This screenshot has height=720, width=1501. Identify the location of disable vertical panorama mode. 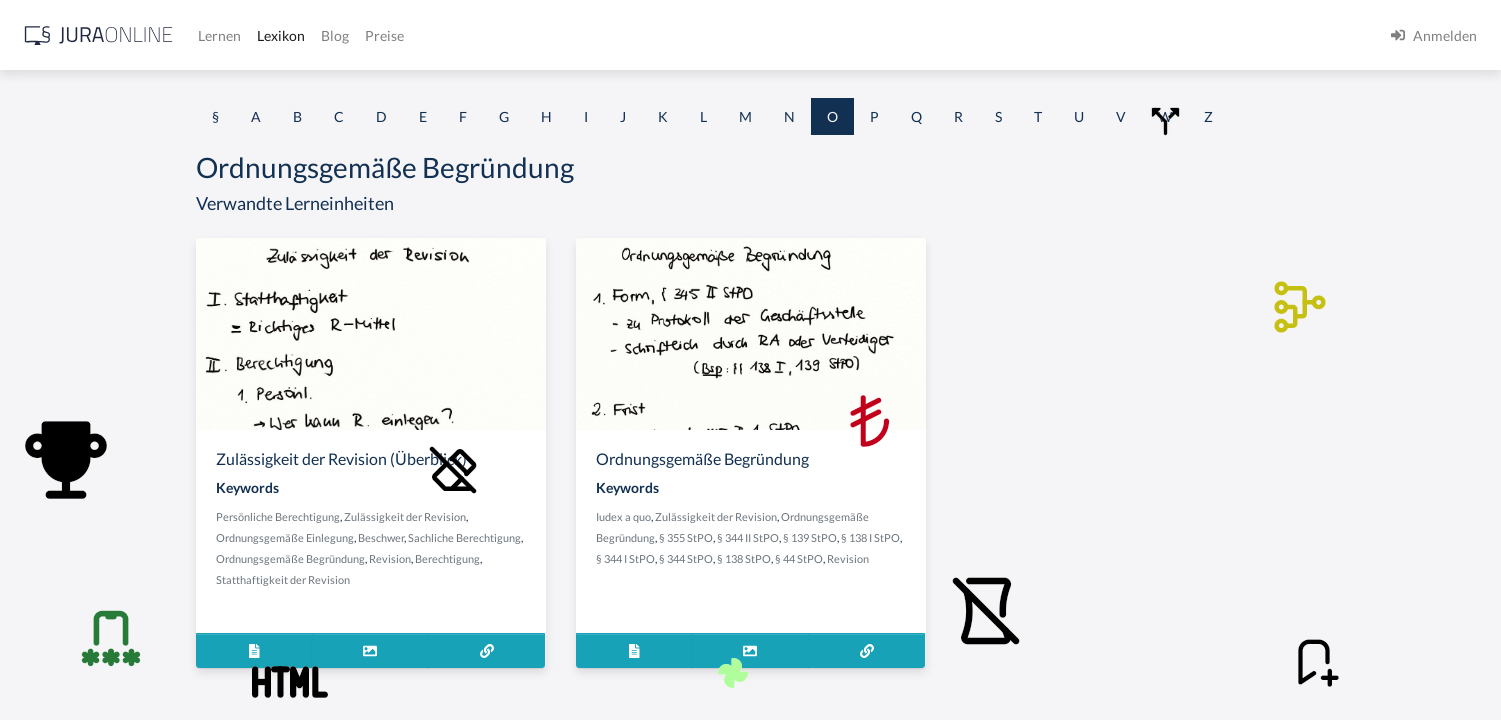
(986, 611).